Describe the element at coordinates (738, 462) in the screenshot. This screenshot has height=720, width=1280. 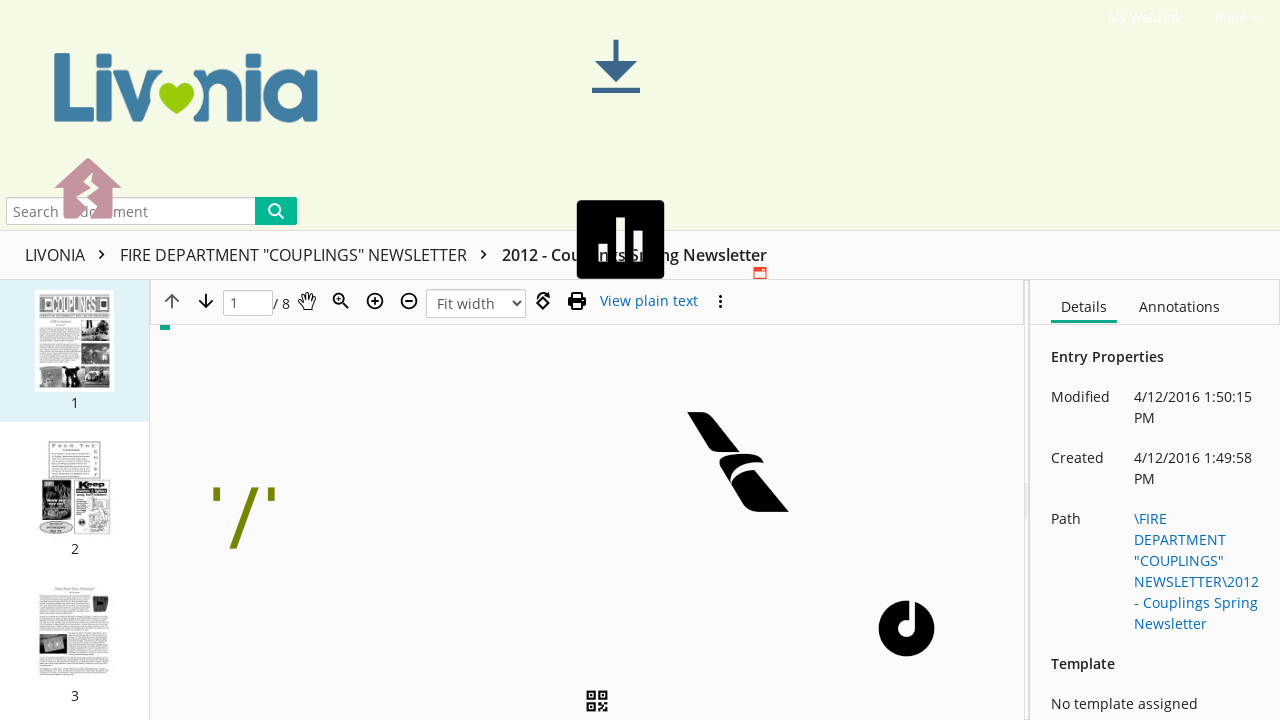
I see `open the American Airlines app` at that location.